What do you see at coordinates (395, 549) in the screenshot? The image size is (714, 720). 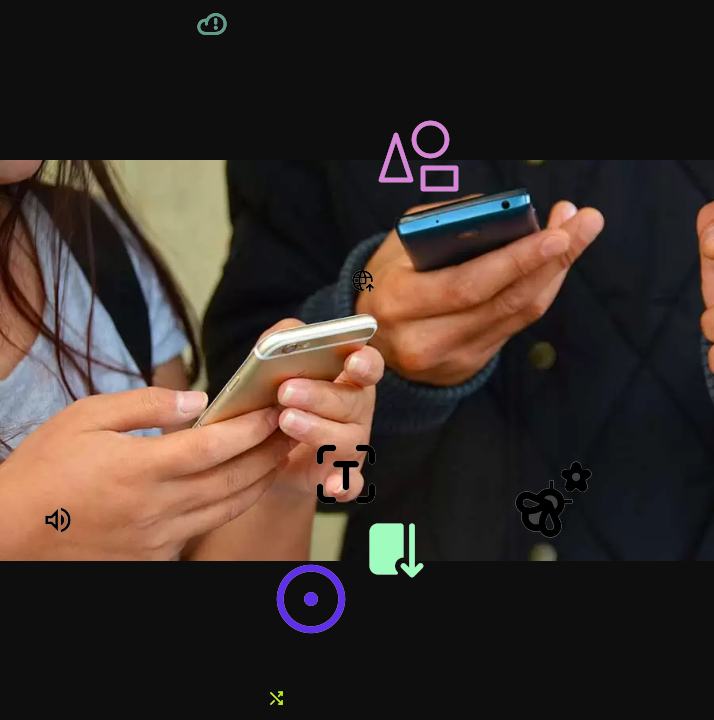 I see `auto-fit content to bottom of container` at bounding box center [395, 549].